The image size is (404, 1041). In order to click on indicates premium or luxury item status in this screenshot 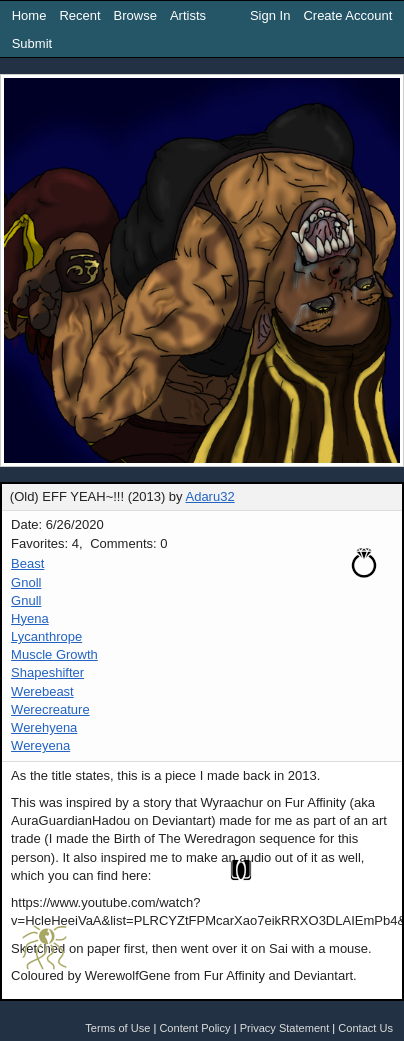, I will do `click(364, 563)`.